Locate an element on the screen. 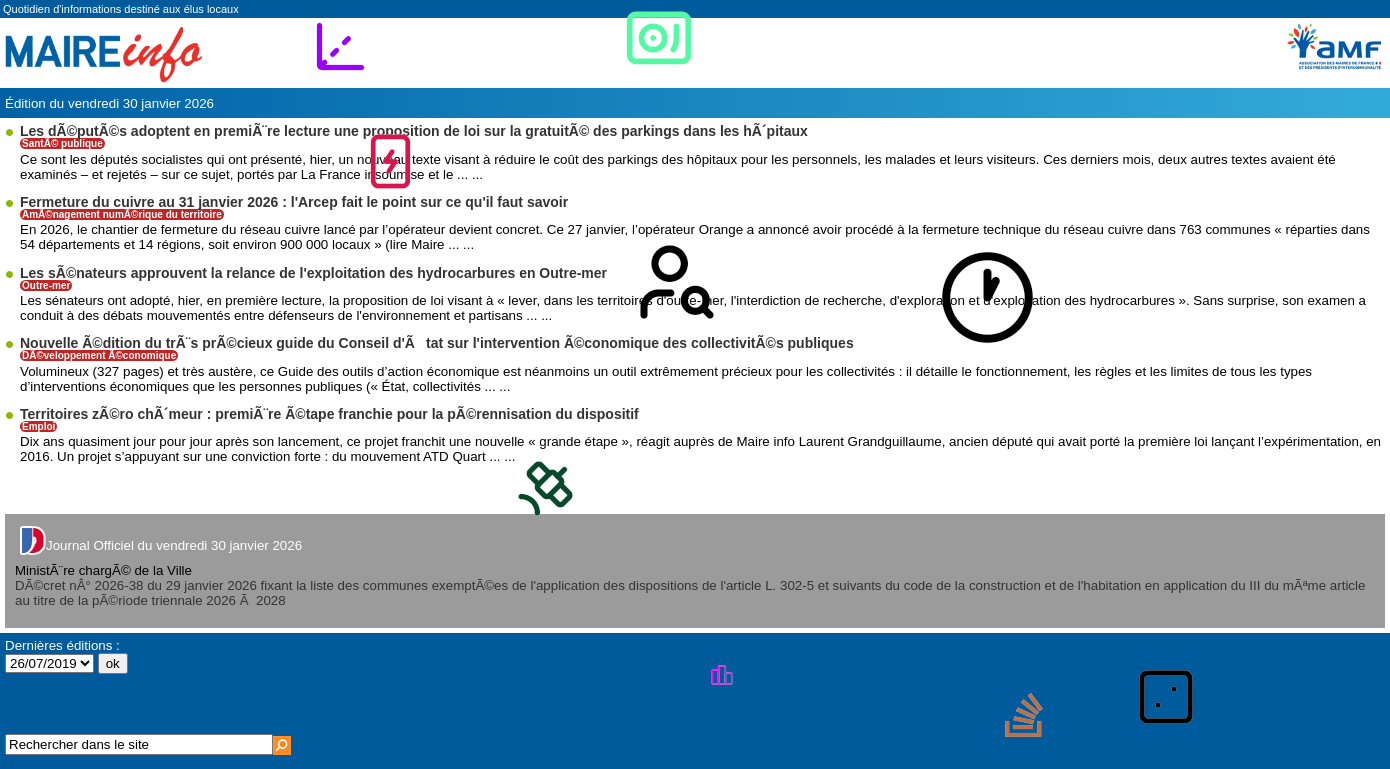  indicates the time is 1 o'clock is located at coordinates (987, 297).